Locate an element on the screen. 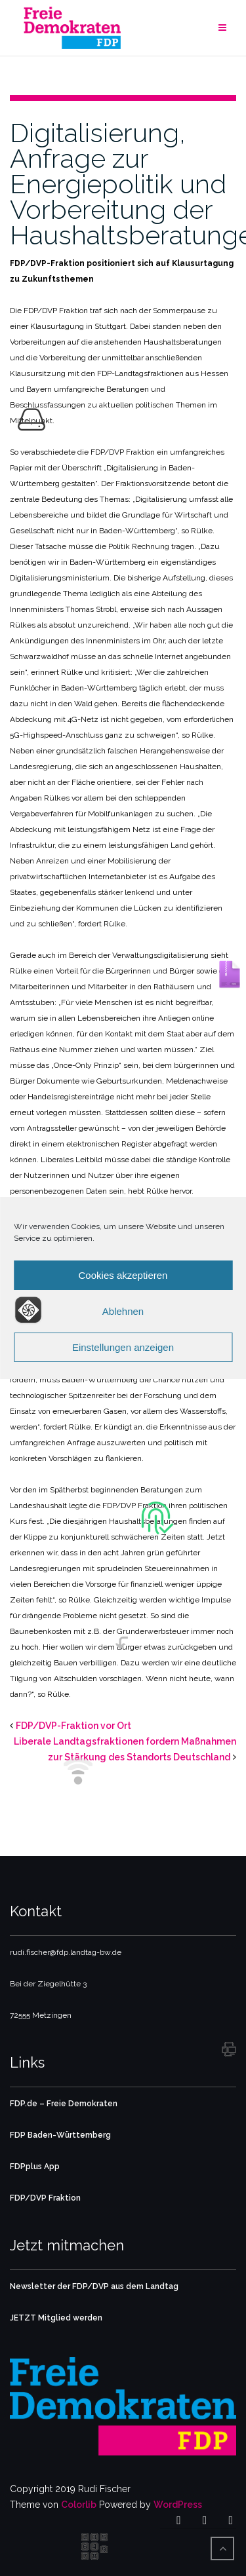  indicates moderate wireless signal strength is located at coordinates (78, 1770).